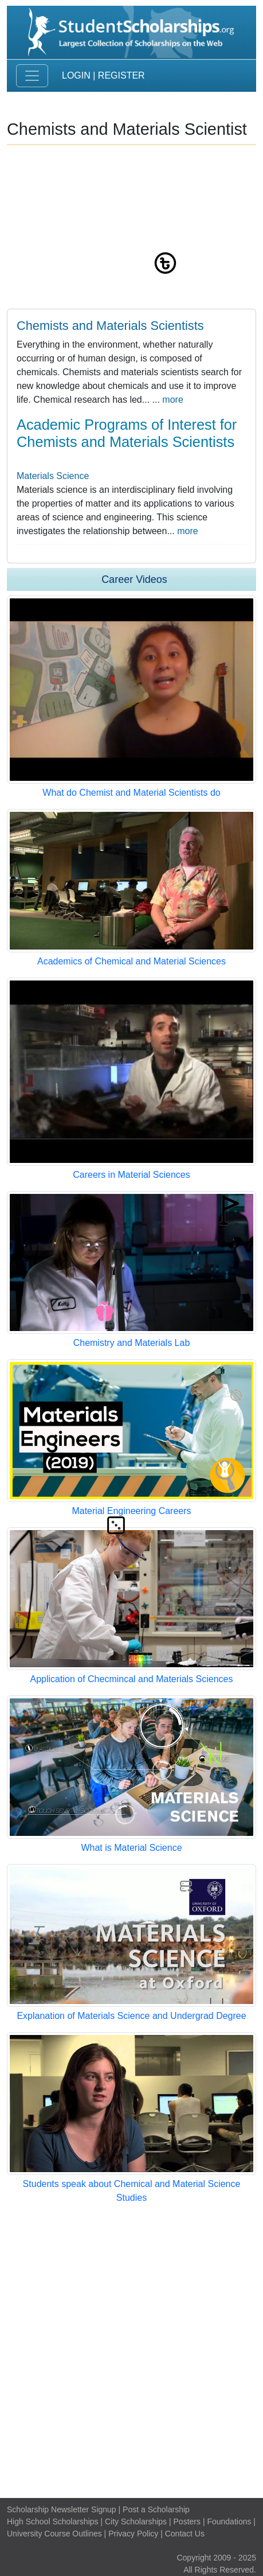 The image size is (263, 2576). I want to click on bangladeshi taka currency, so click(165, 263).